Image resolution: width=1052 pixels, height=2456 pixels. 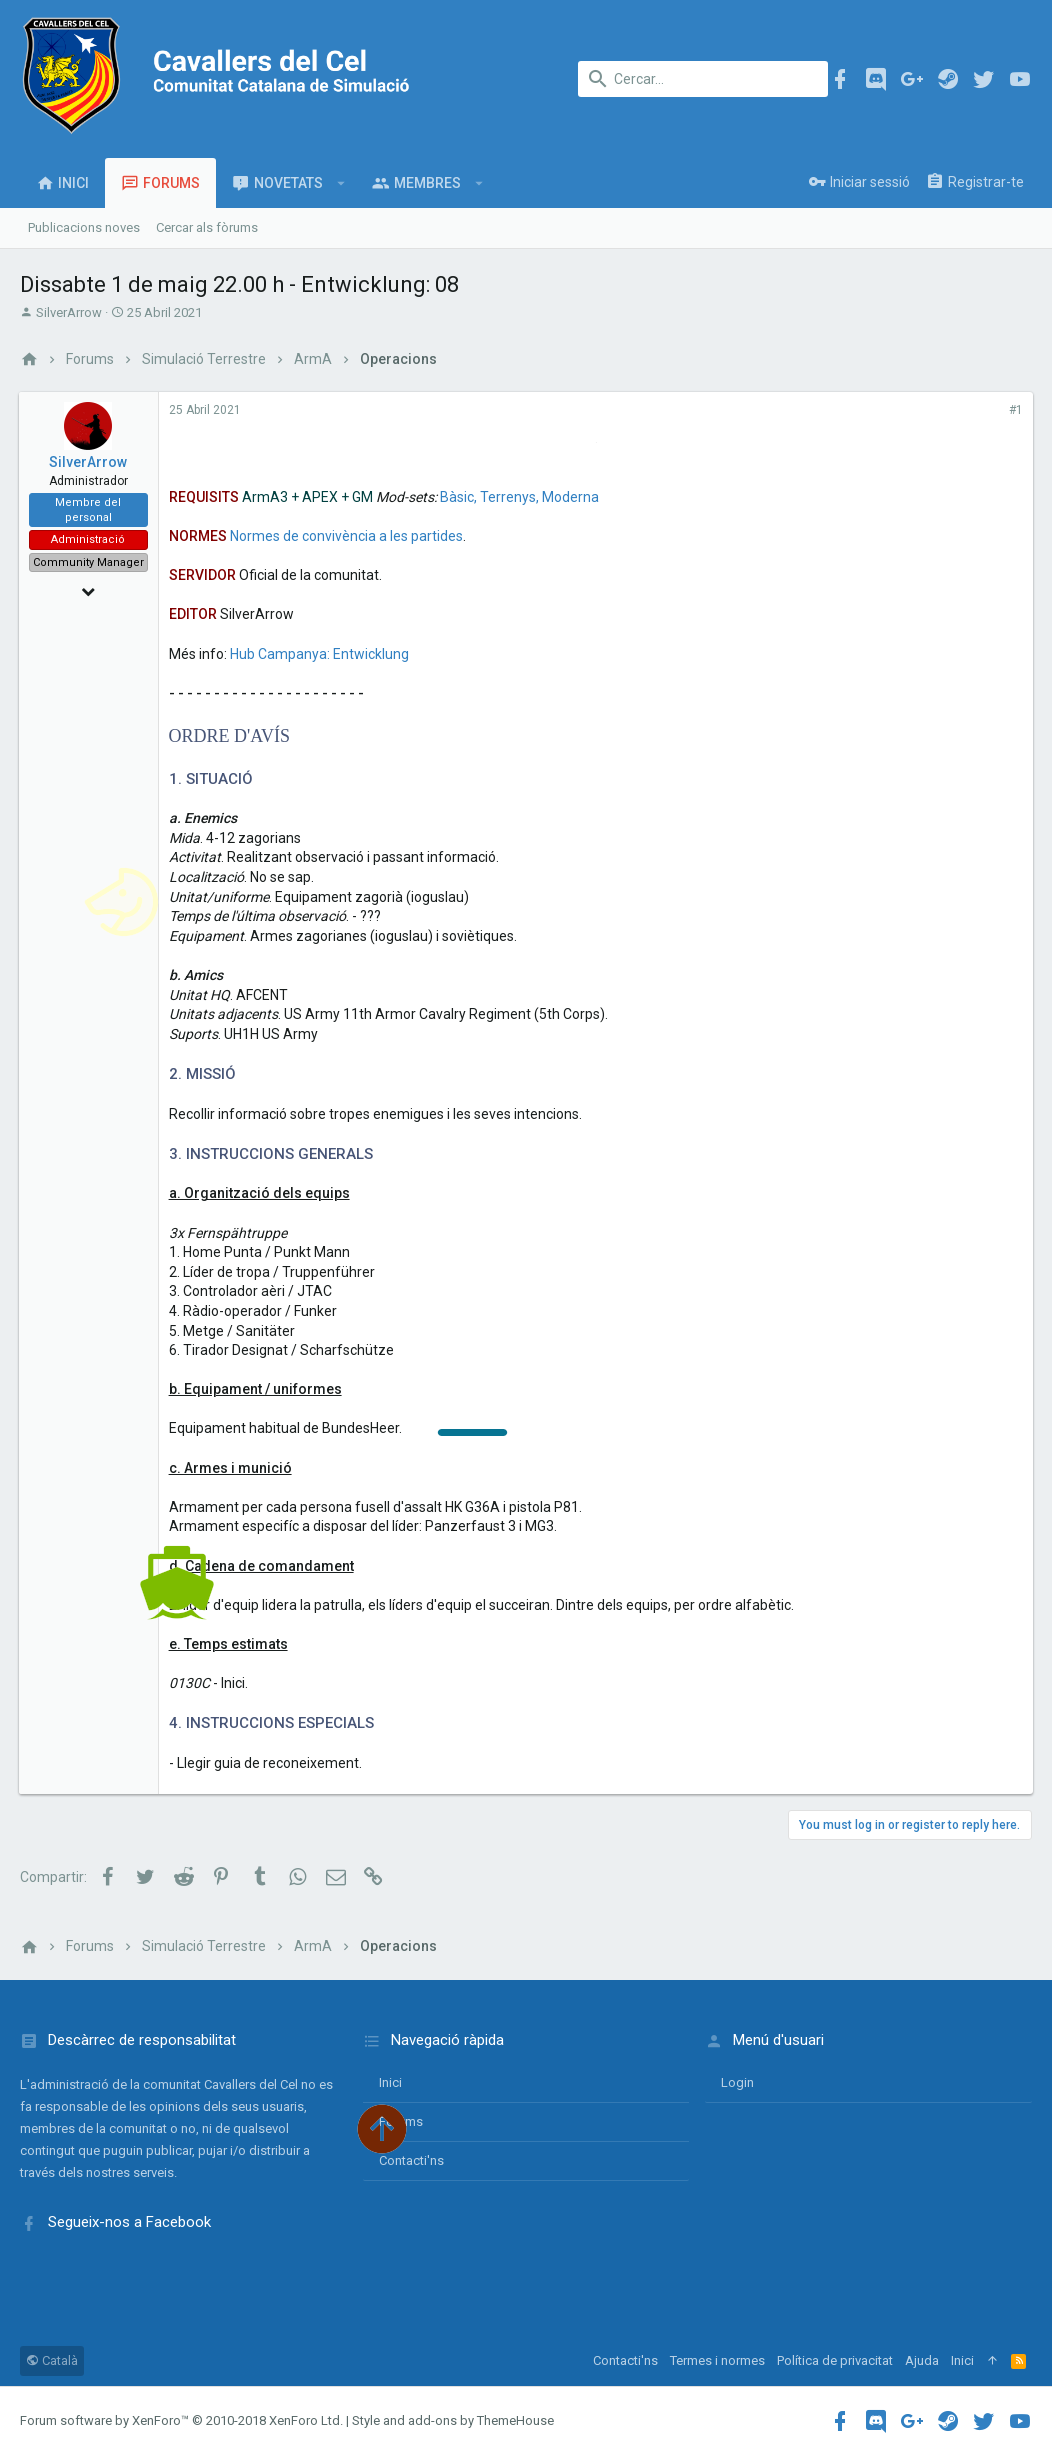 What do you see at coordinates (382, 2129) in the screenshot?
I see `scroll to top of page` at bounding box center [382, 2129].